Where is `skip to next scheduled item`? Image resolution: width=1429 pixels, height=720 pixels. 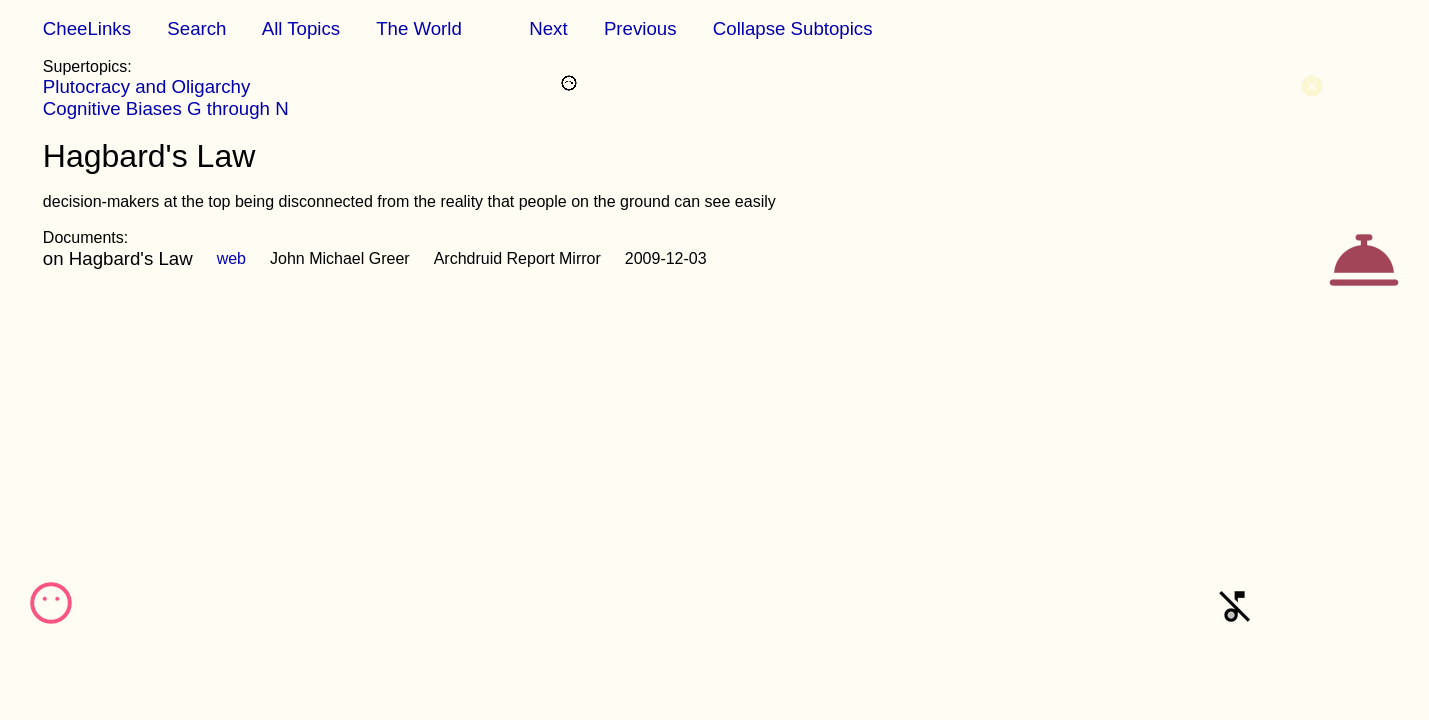 skip to next scheduled item is located at coordinates (569, 83).